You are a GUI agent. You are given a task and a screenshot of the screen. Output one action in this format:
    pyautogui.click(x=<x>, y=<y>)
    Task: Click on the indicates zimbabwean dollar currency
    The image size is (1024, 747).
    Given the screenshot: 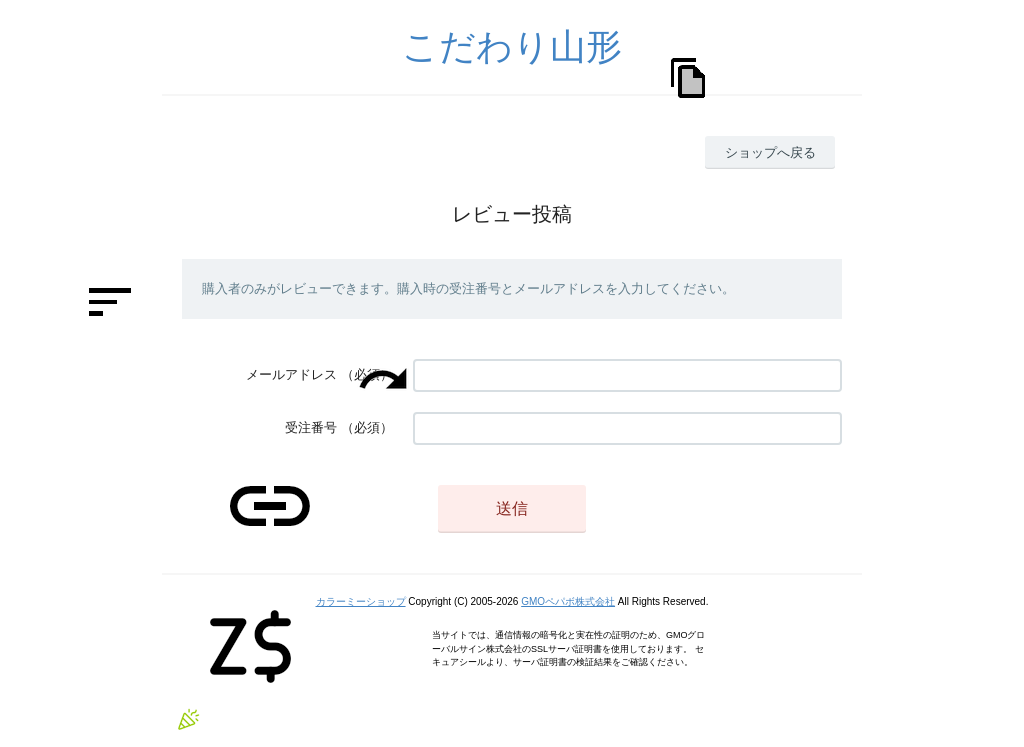 What is the action you would take?
    pyautogui.click(x=250, y=646)
    